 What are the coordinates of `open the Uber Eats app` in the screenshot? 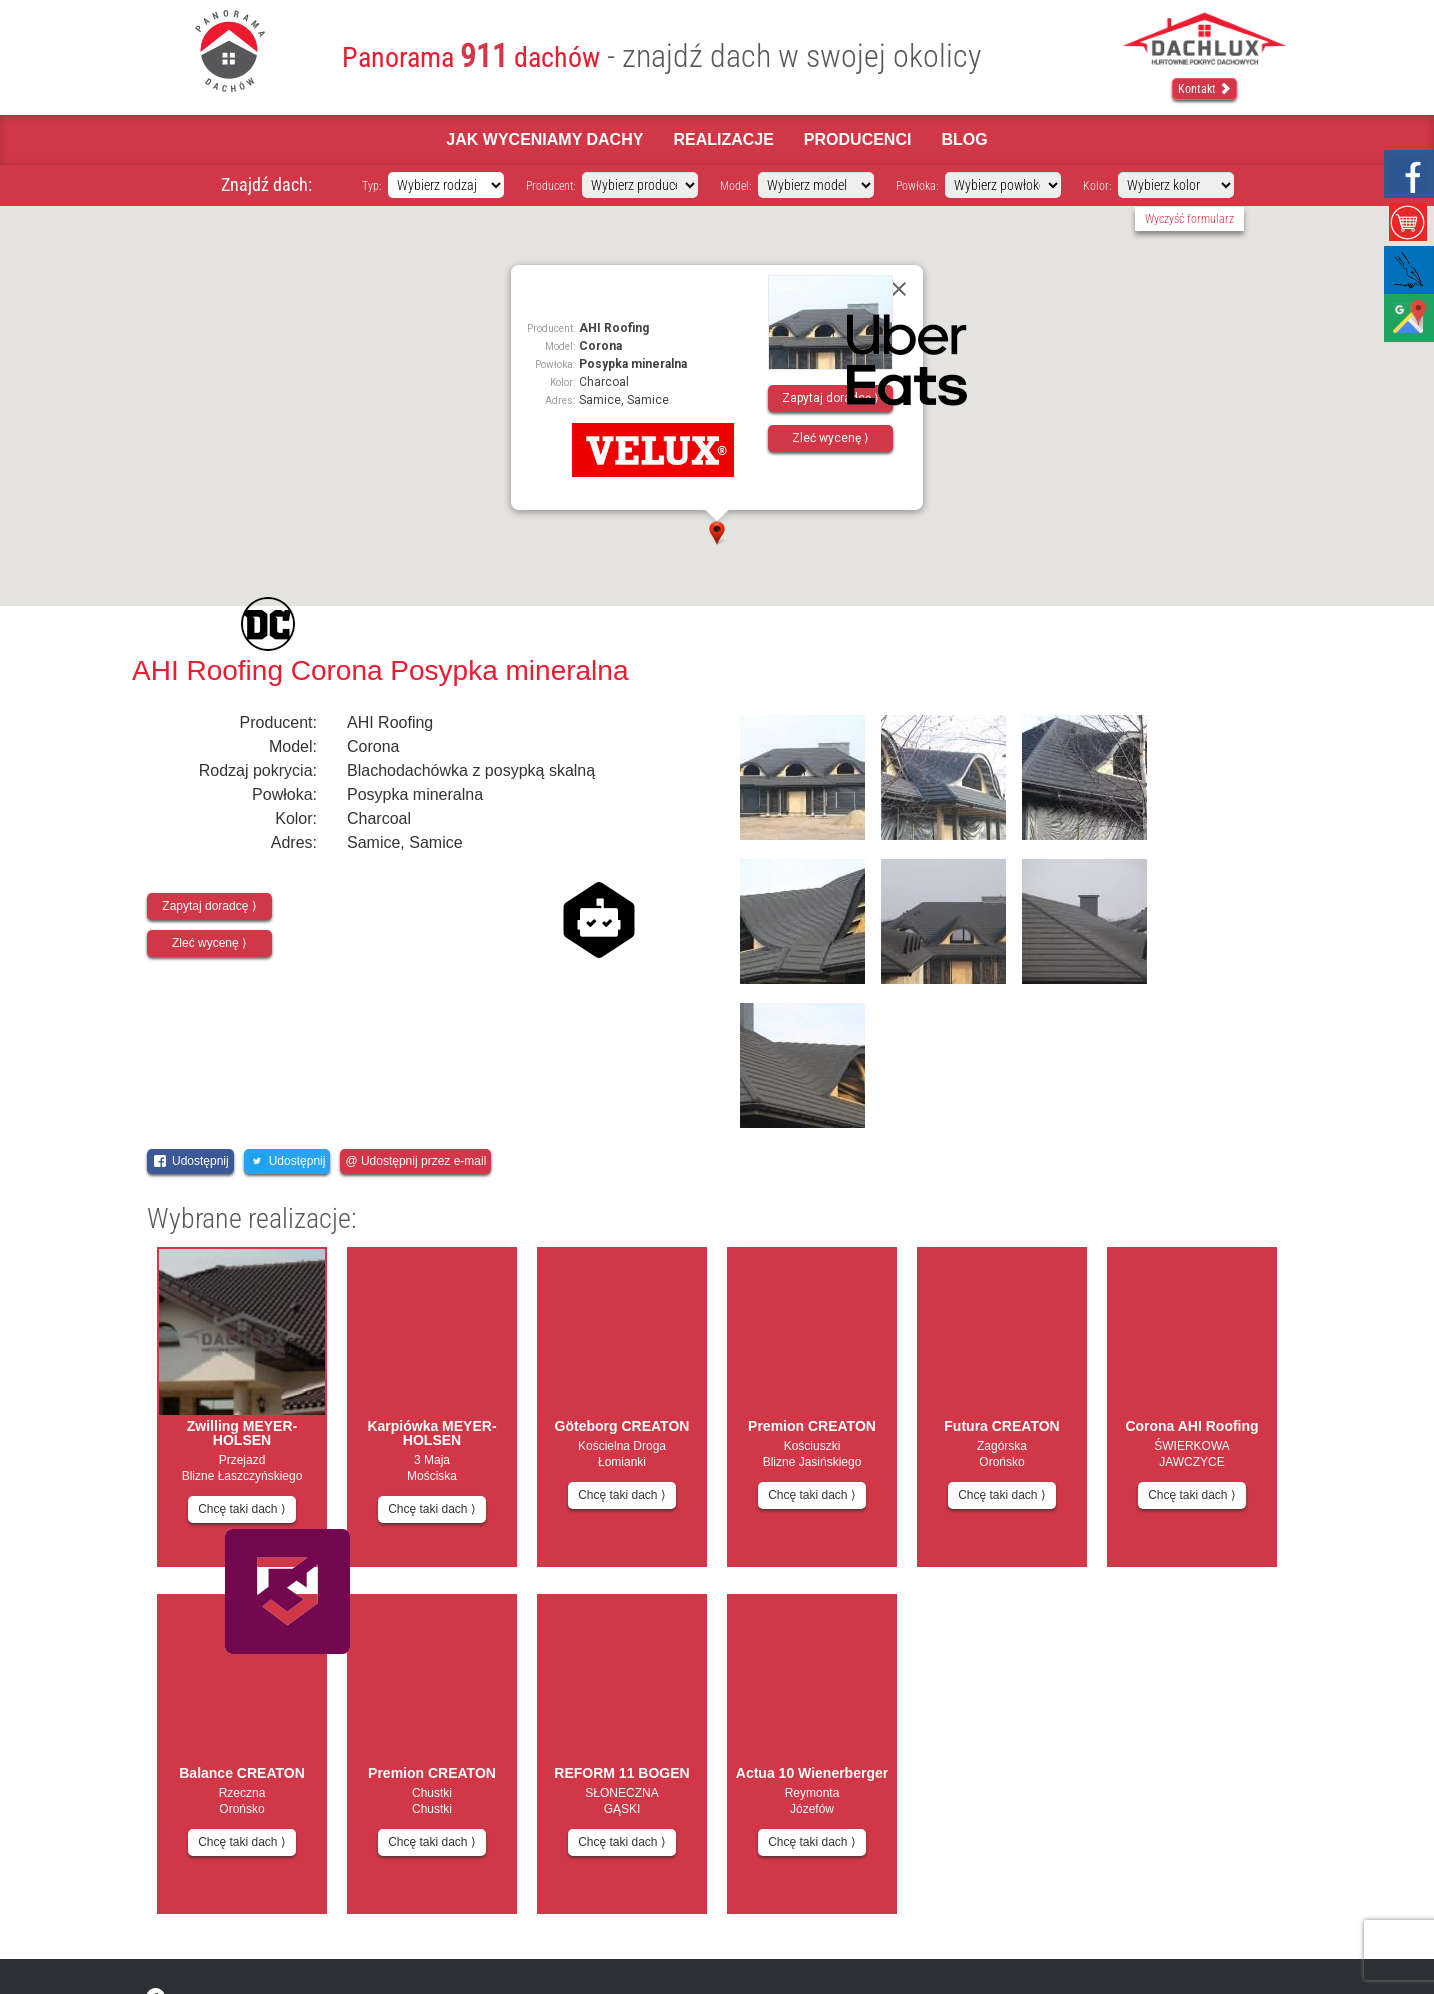 It's located at (907, 360).